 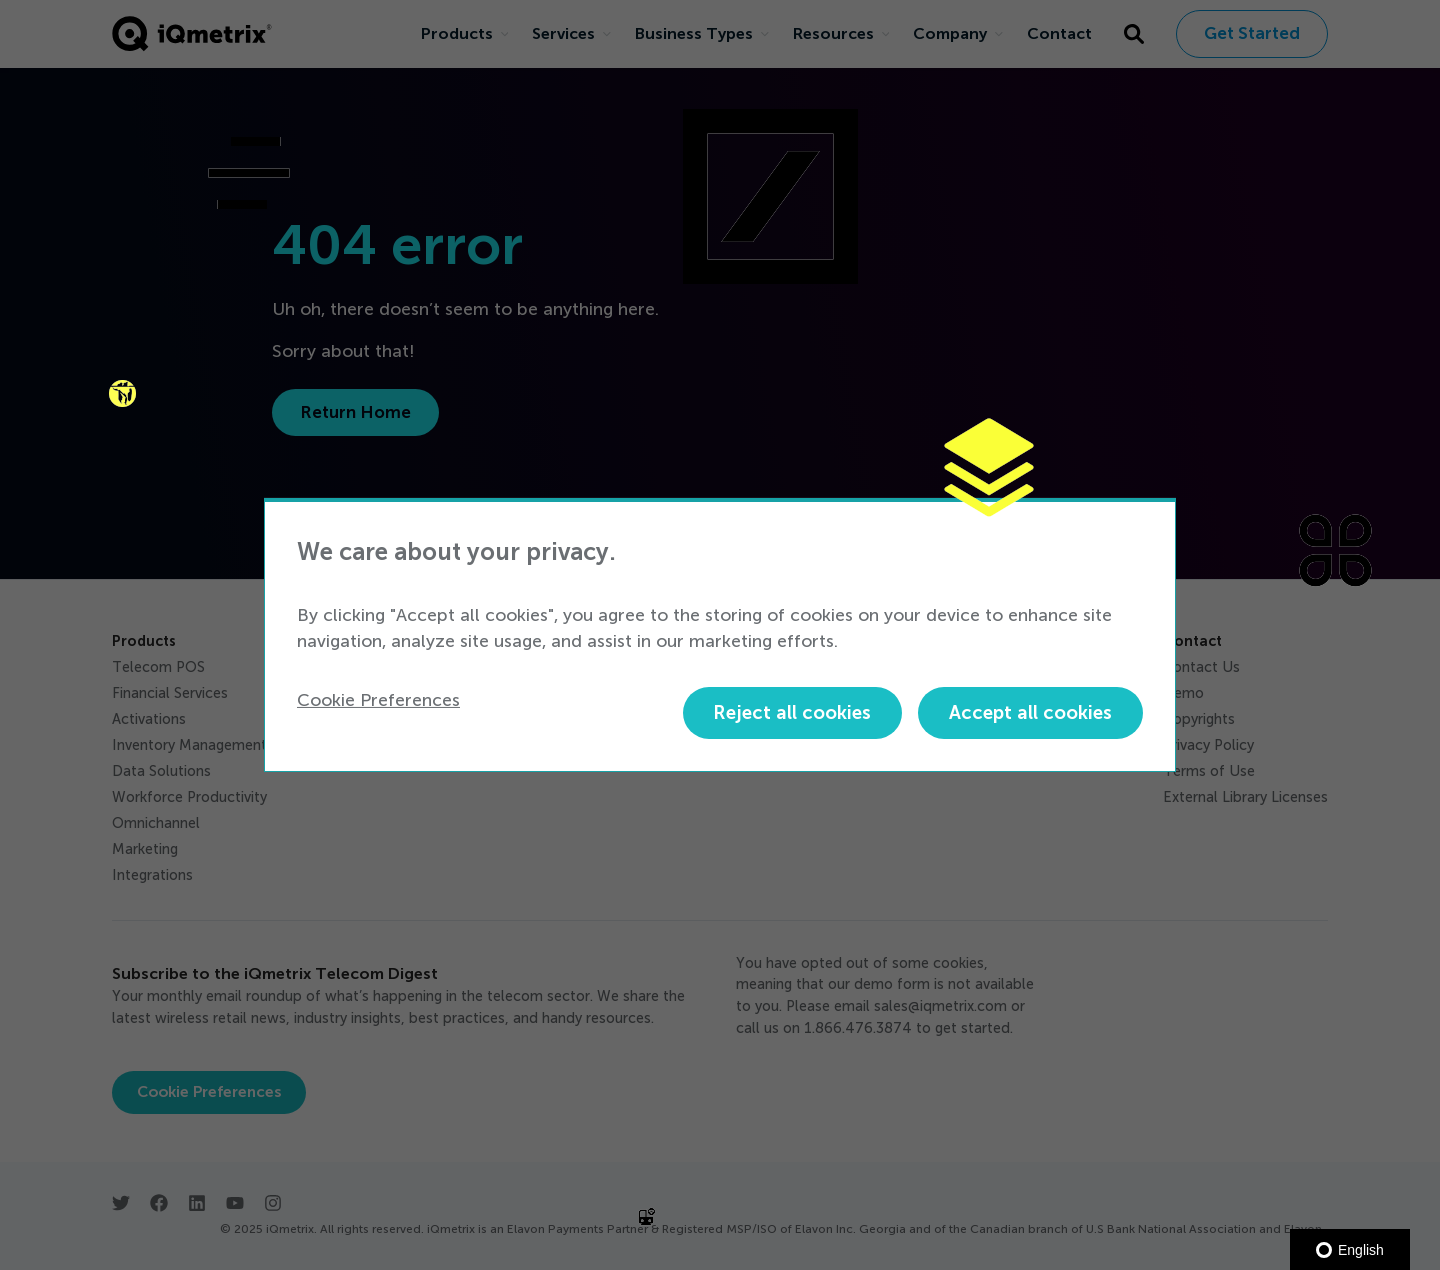 I want to click on access Deutsche Bank banking services, so click(x=770, y=196).